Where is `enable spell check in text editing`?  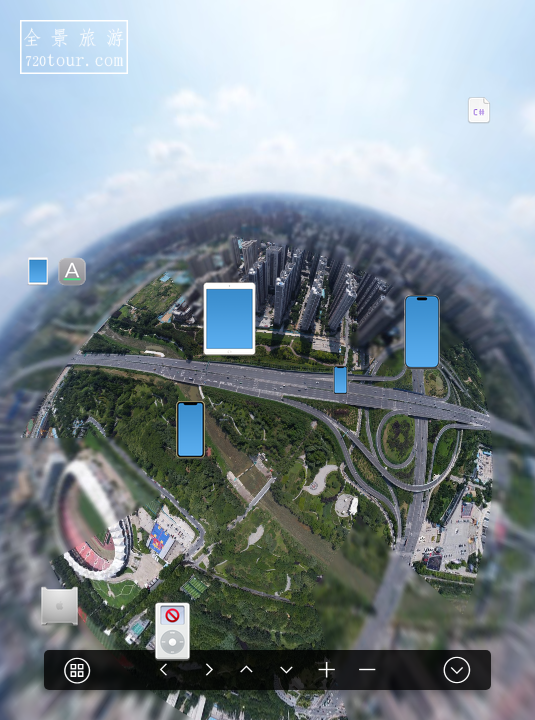 enable spell check in text editing is located at coordinates (72, 272).